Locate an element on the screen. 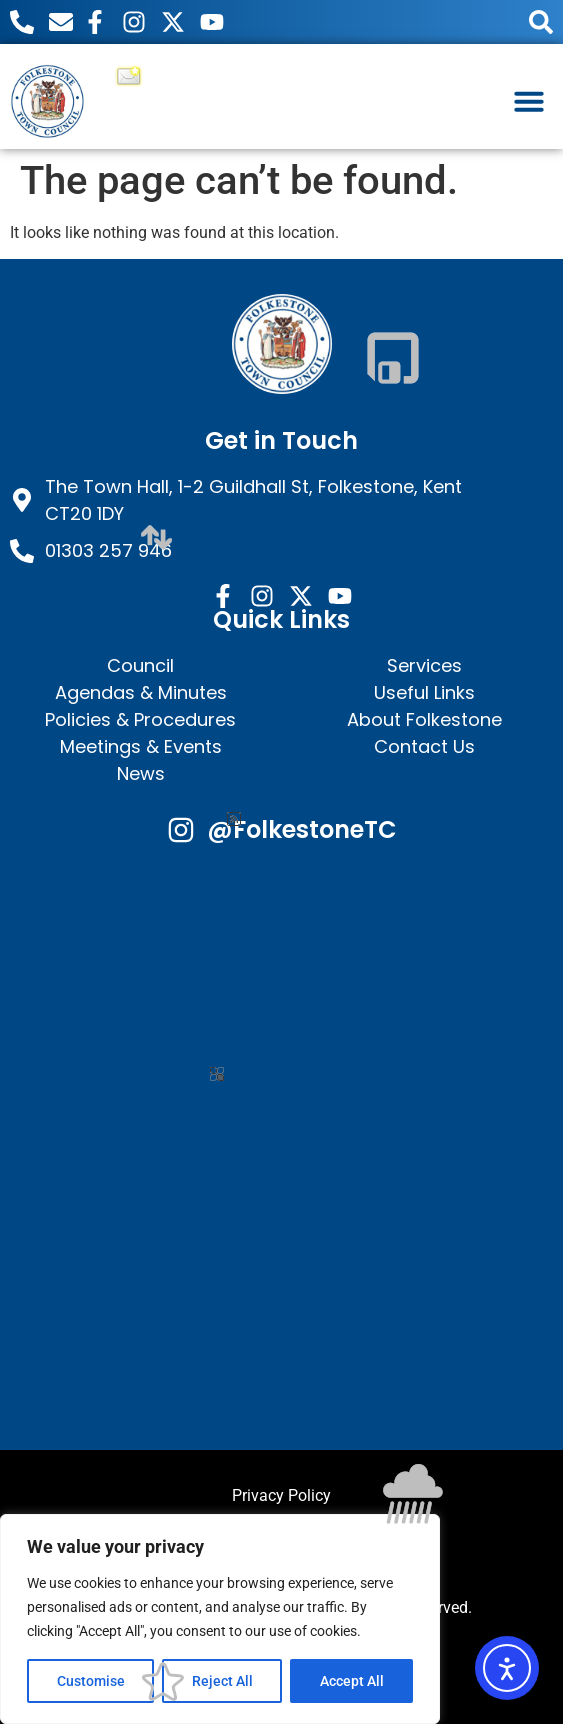 The width and height of the screenshot is (563, 1724). connect or manage exchange account integration is located at coordinates (217, 1074).